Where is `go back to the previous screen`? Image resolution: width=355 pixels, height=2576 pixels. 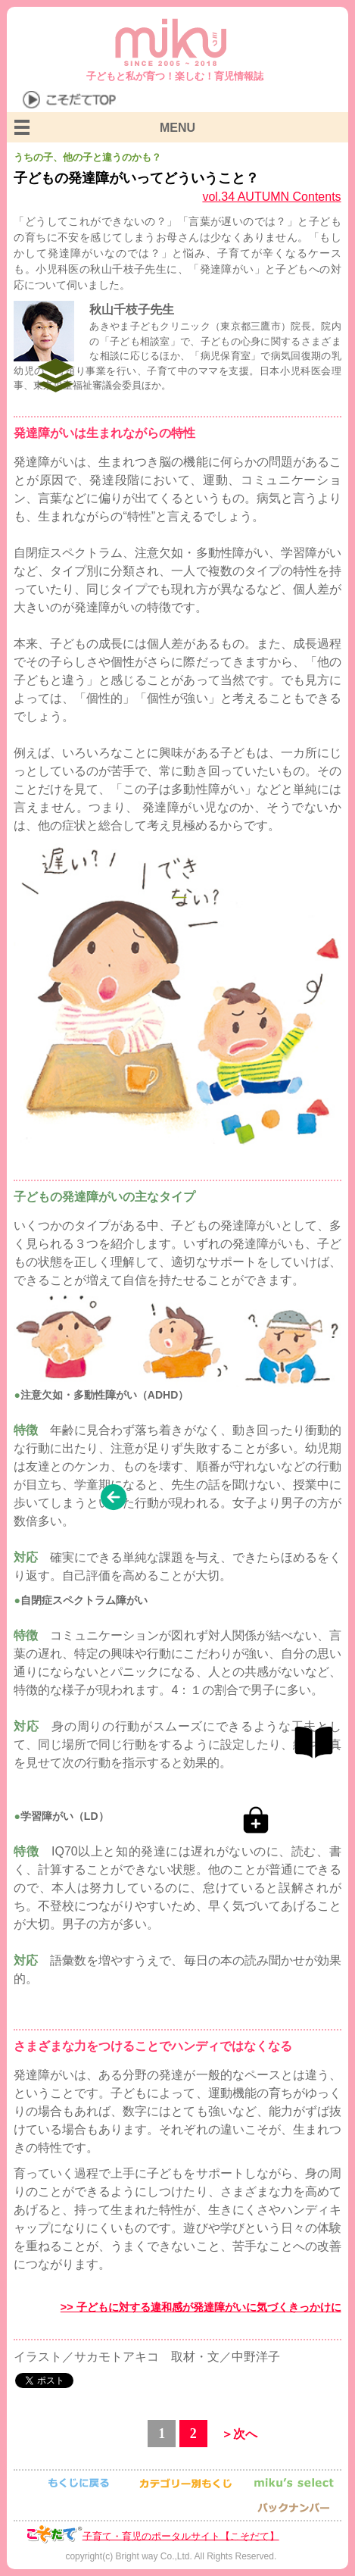 go back to the previous screen is located at coordinates (114, 1497).